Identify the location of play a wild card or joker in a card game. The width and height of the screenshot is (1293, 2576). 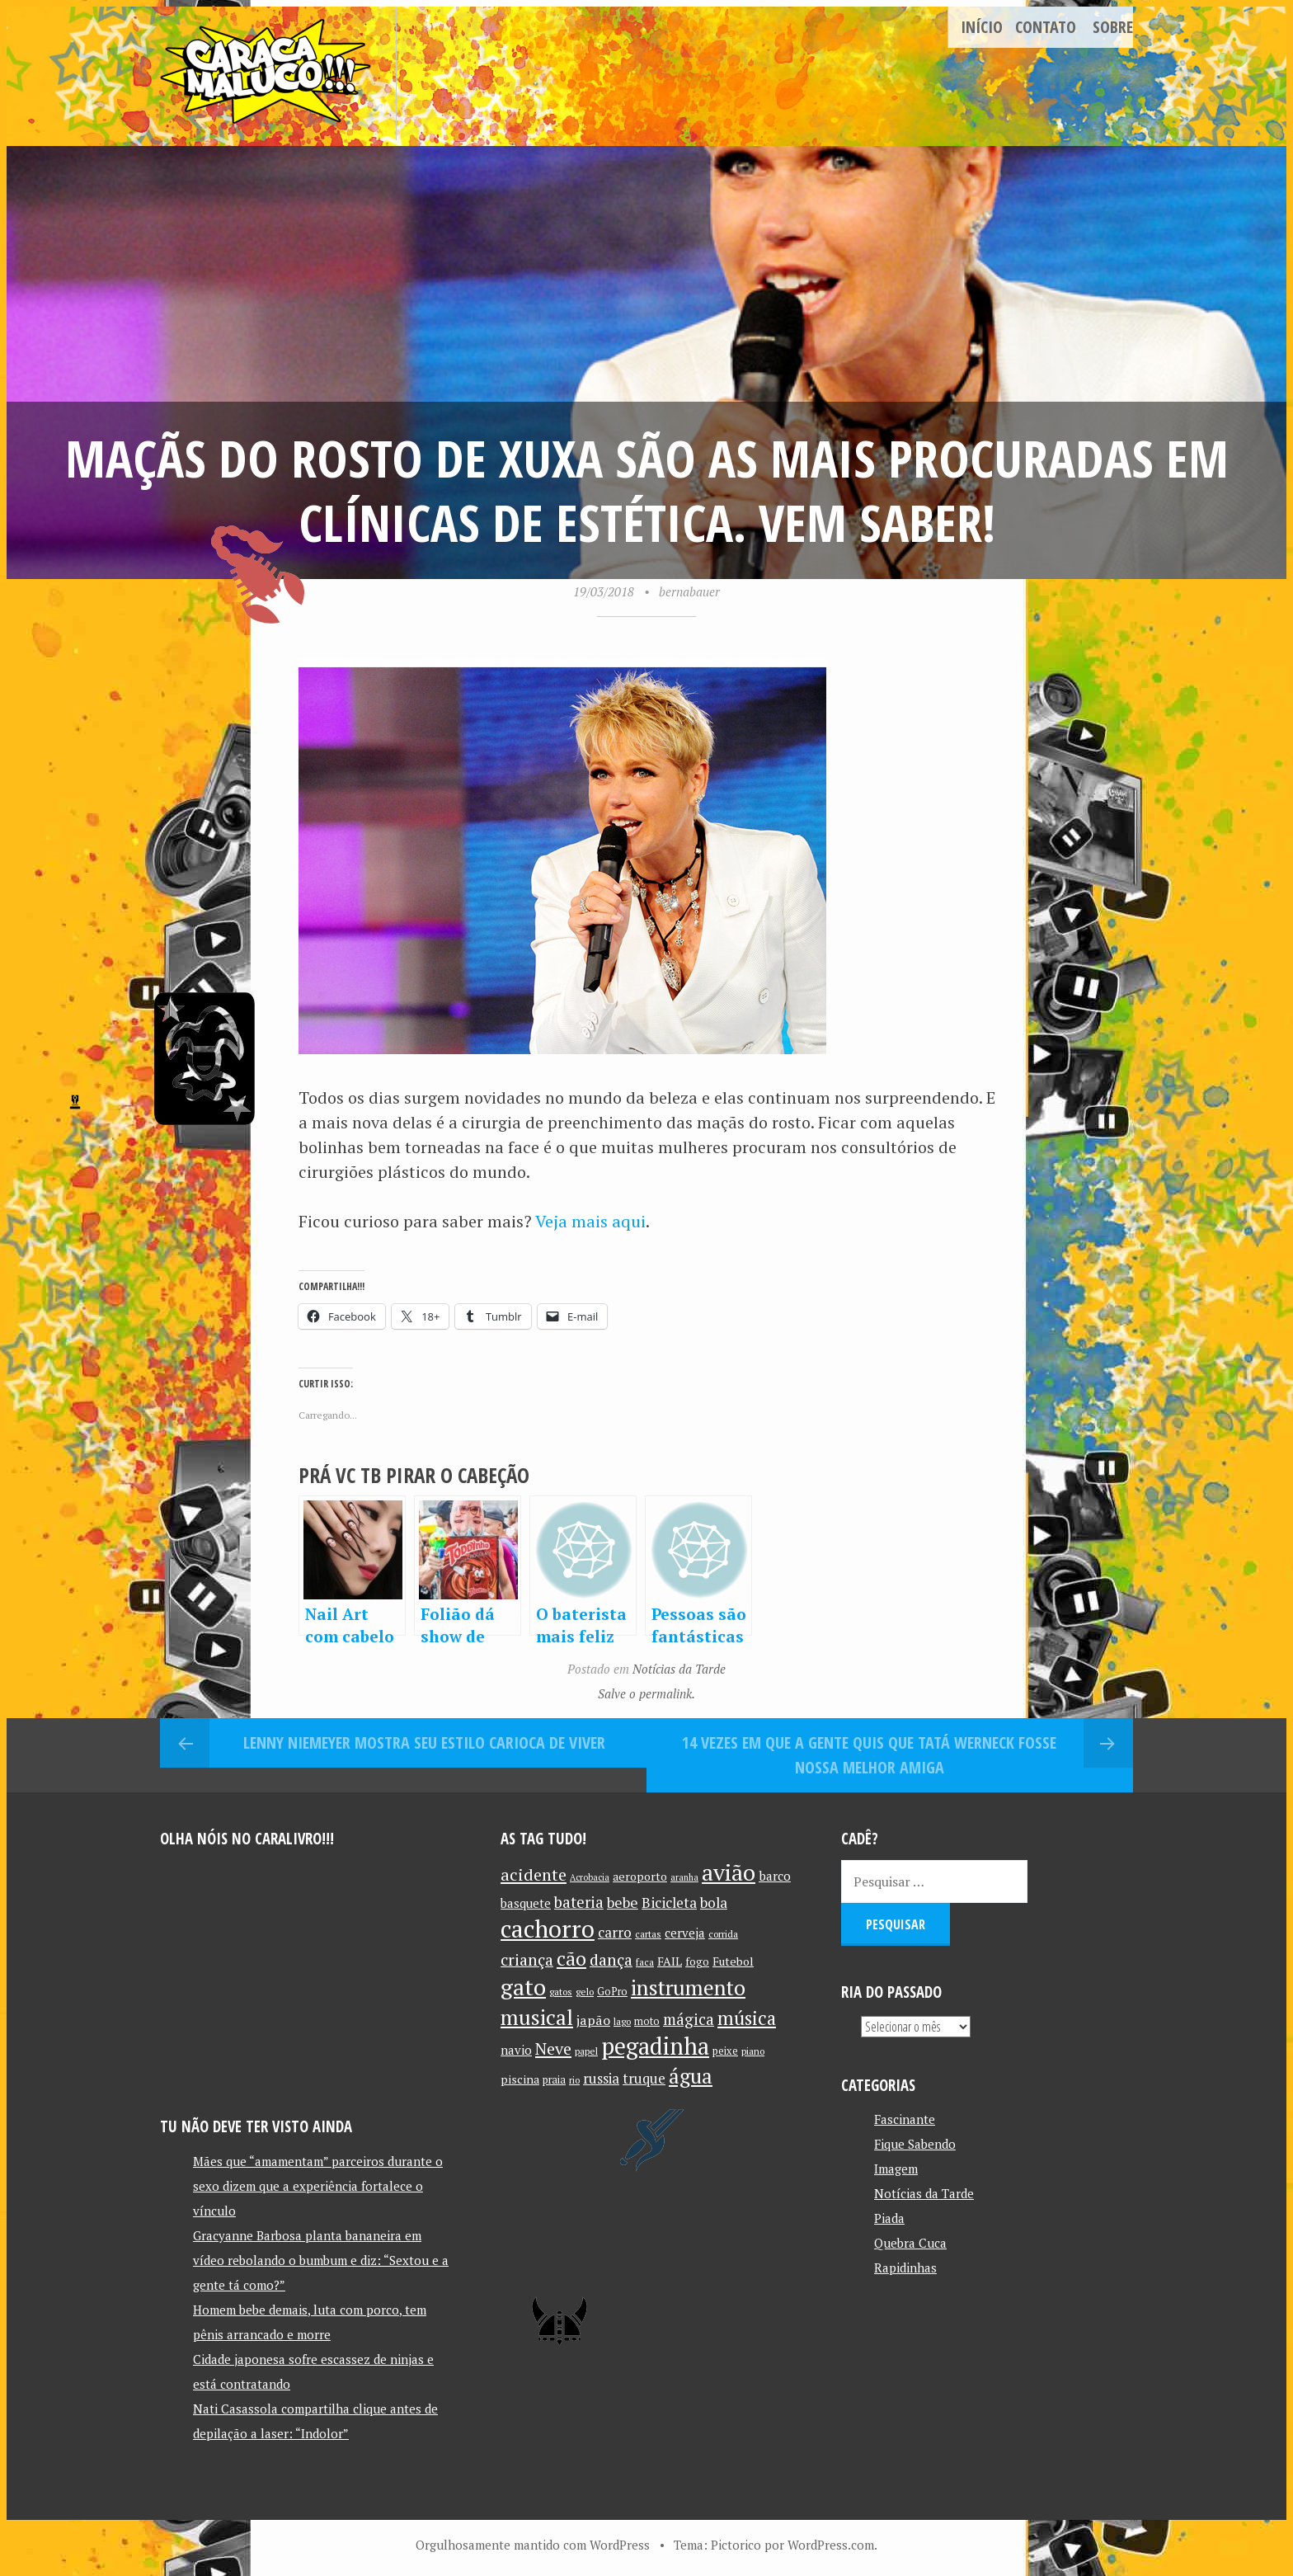
(204, 1058).